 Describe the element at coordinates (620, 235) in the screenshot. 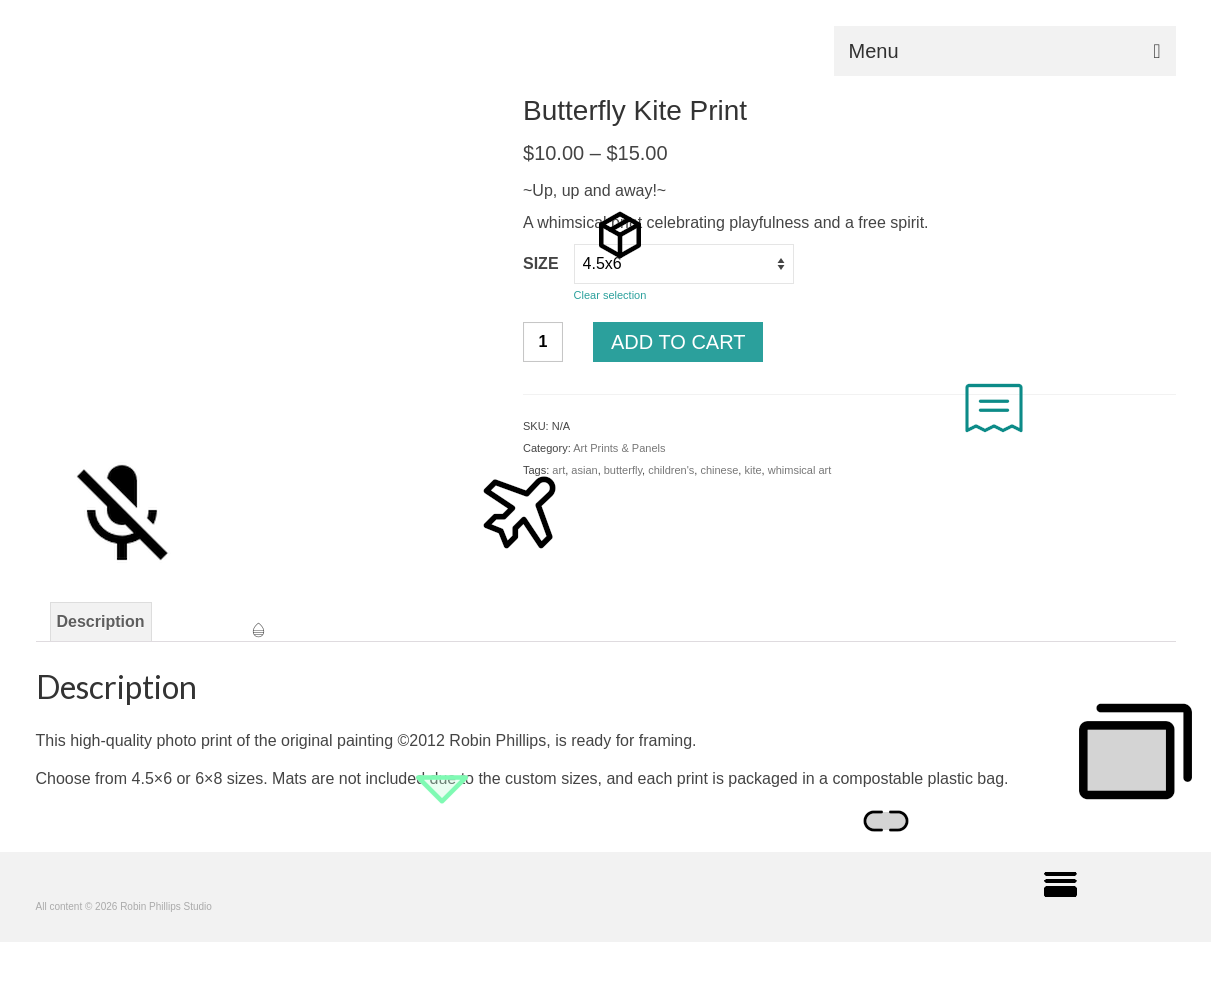

I see `view package or shipment details` at that location.